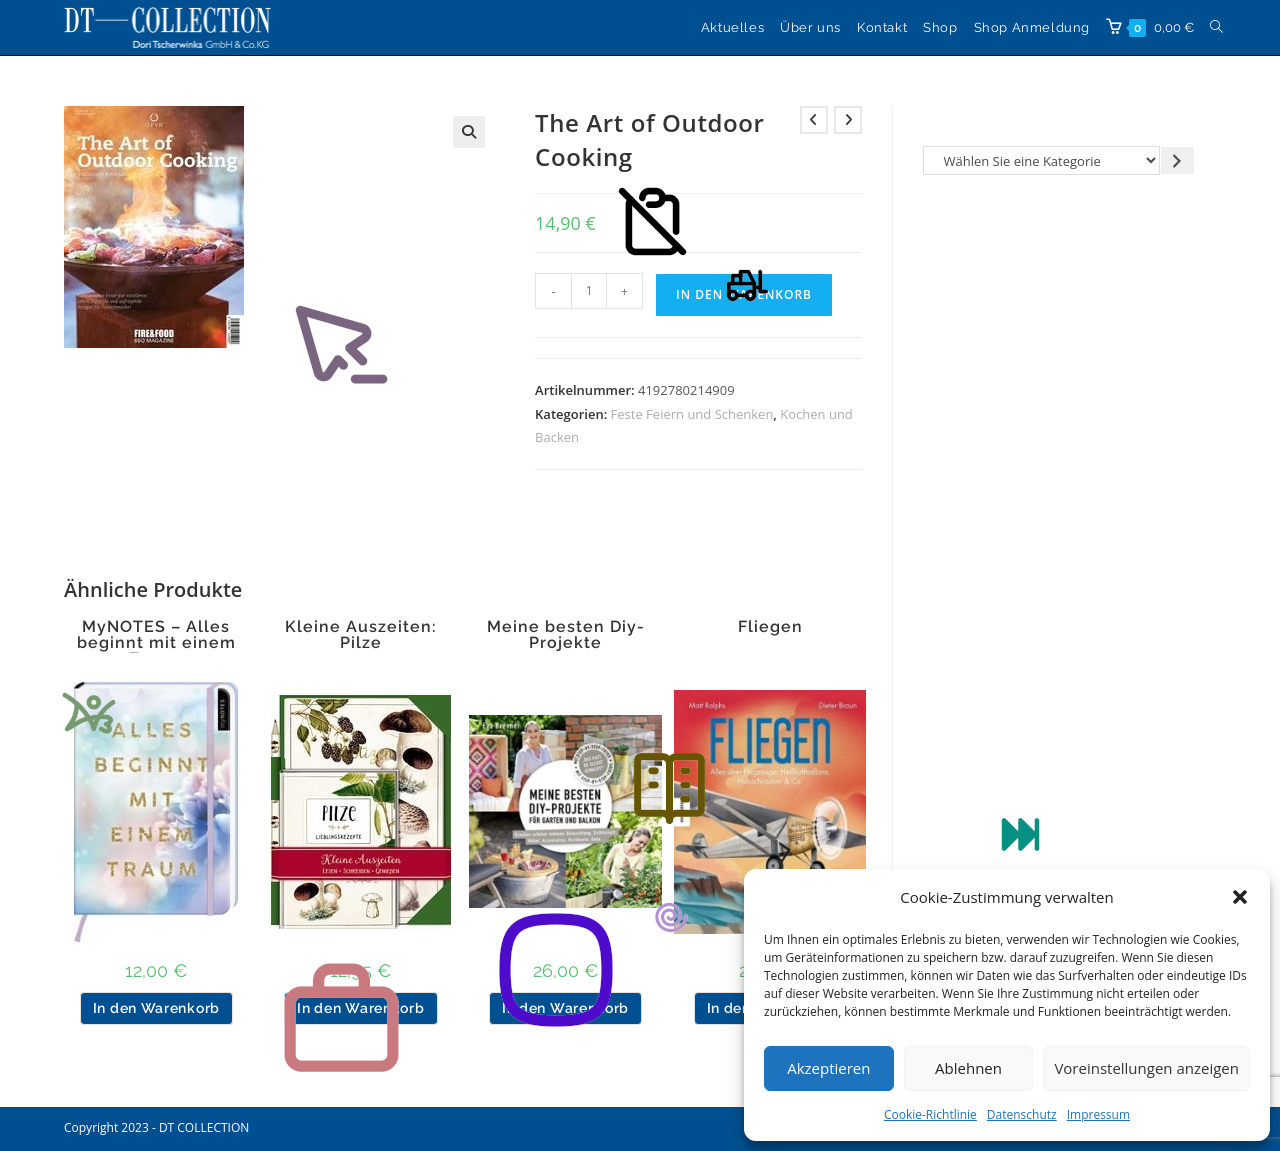  What do you see at coordinates (341, 1020) in the screenshot?
I see `access work or business documents` at bounding box center [341, 1020].